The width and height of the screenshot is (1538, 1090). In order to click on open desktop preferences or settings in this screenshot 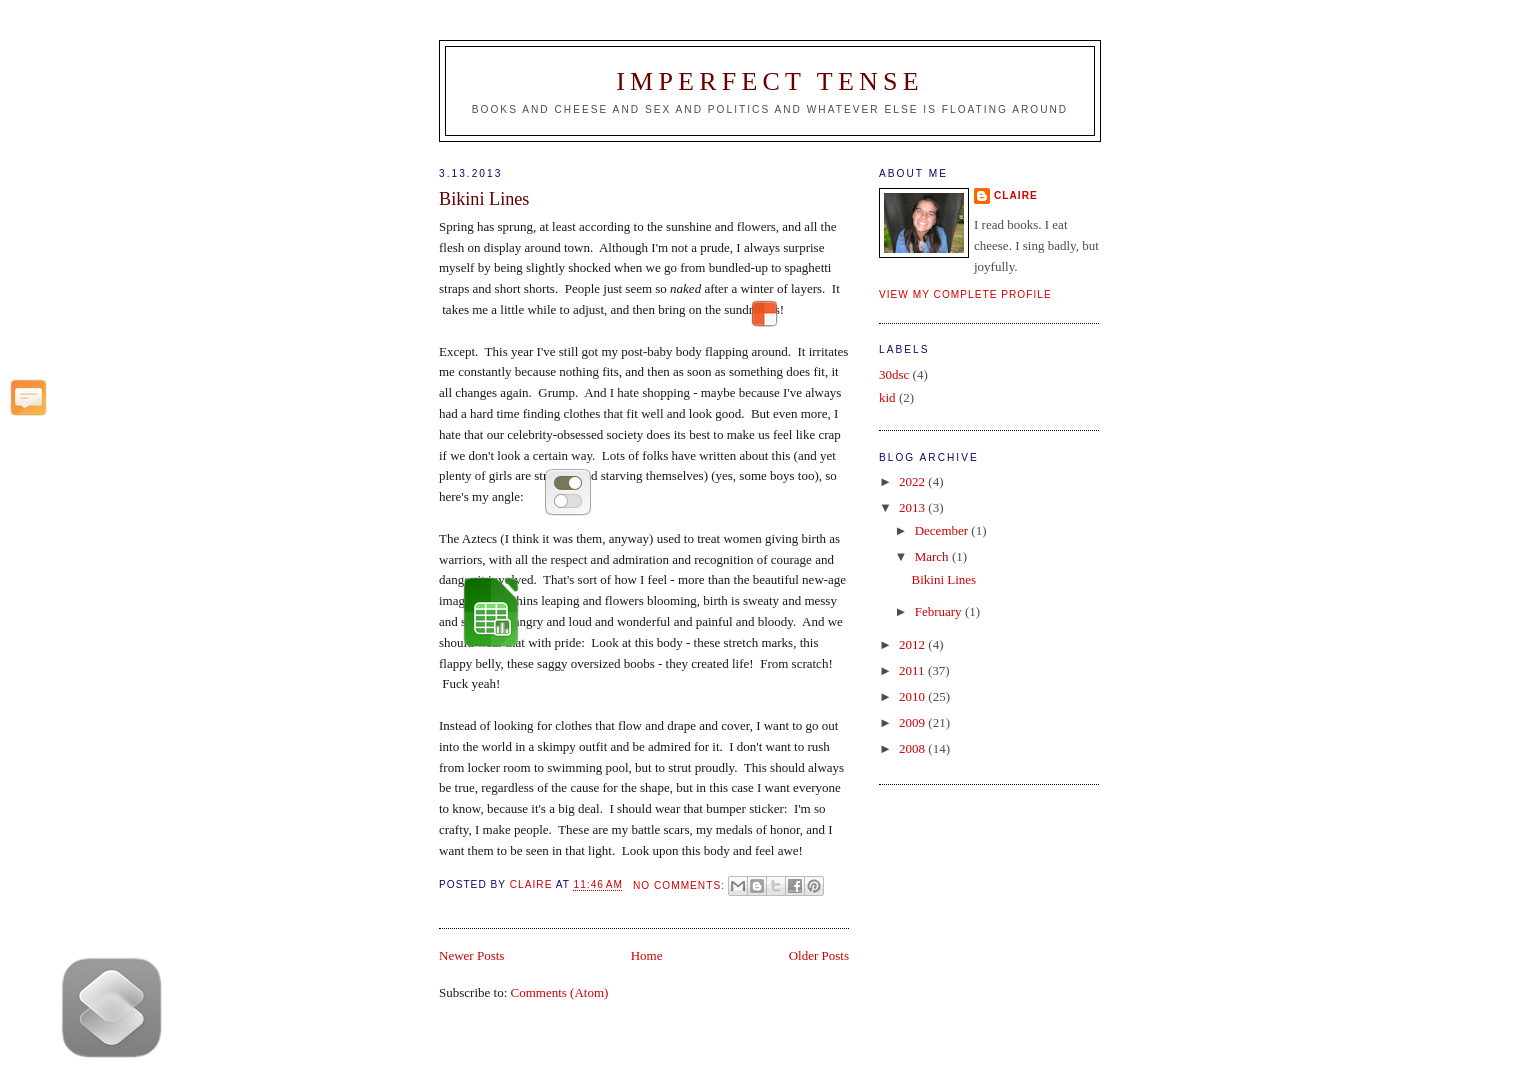, I will do `click(568, 492)`.